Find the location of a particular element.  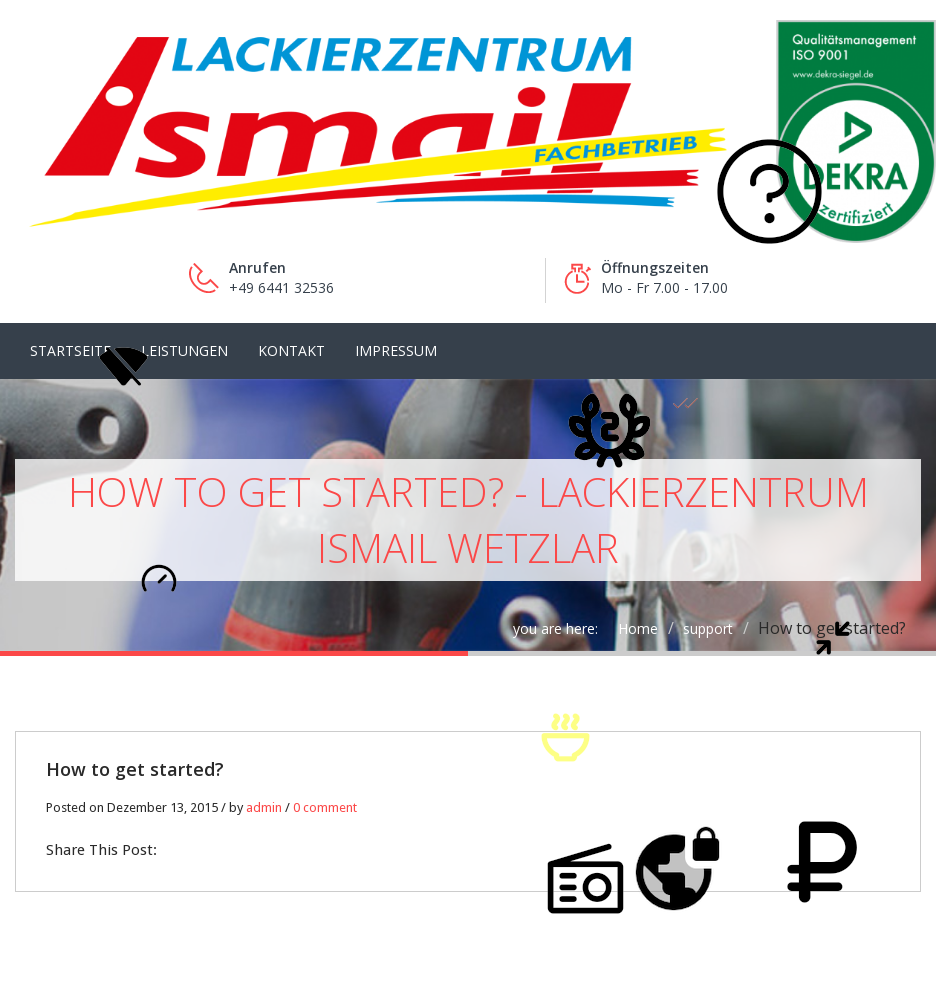

indicates no wifi connection available is located at coordinates (123, 366).